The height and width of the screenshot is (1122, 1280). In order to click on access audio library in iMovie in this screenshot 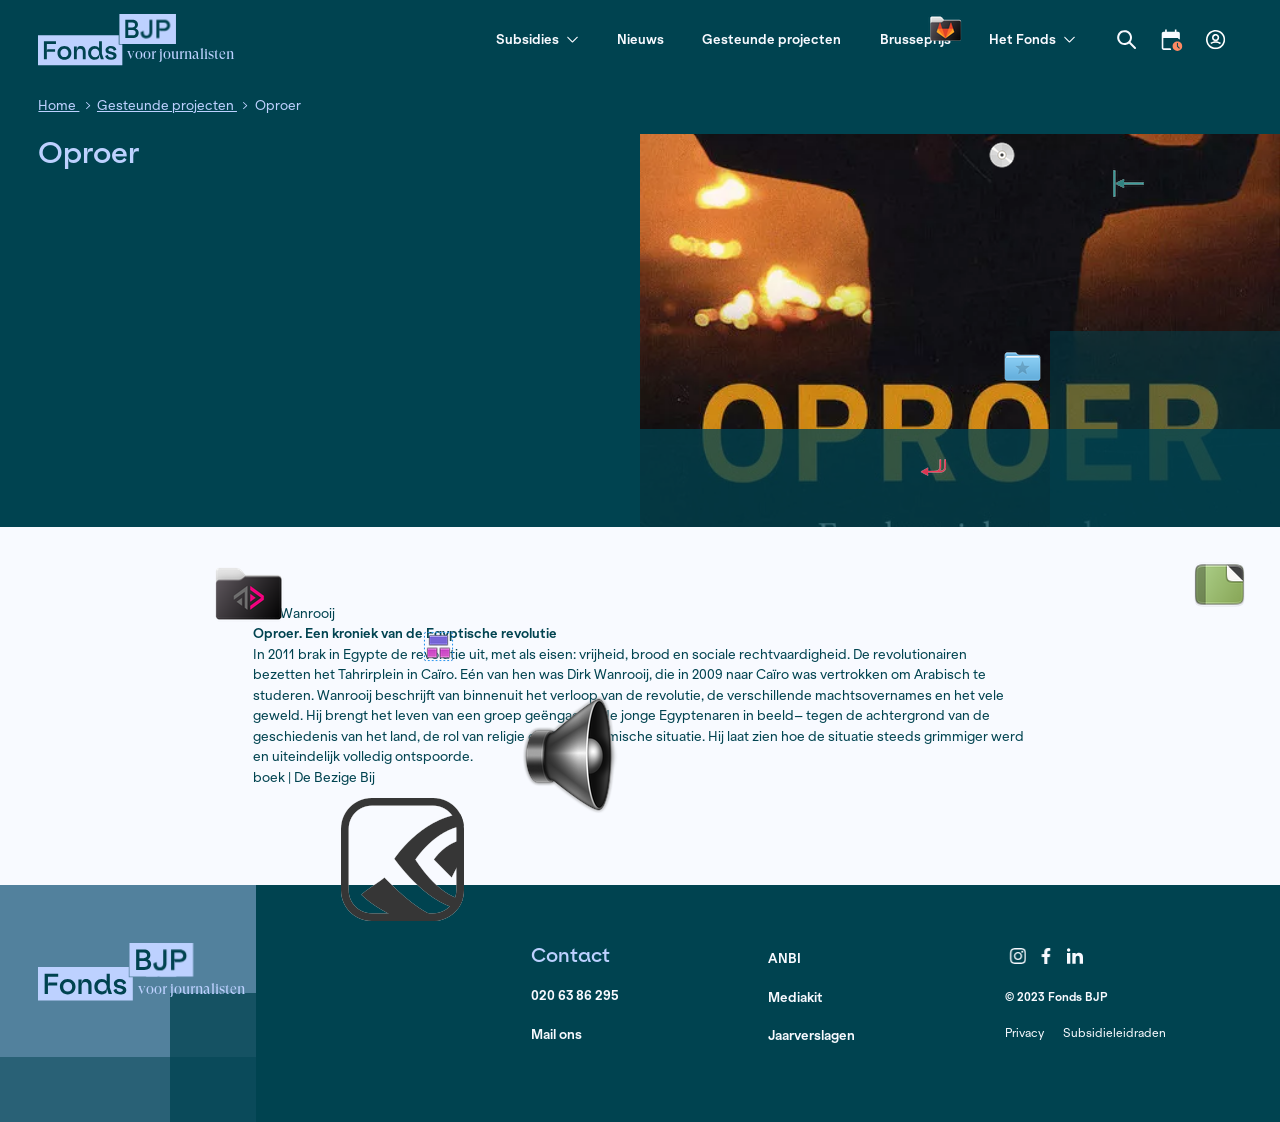, I will do `click(570, 754)`.